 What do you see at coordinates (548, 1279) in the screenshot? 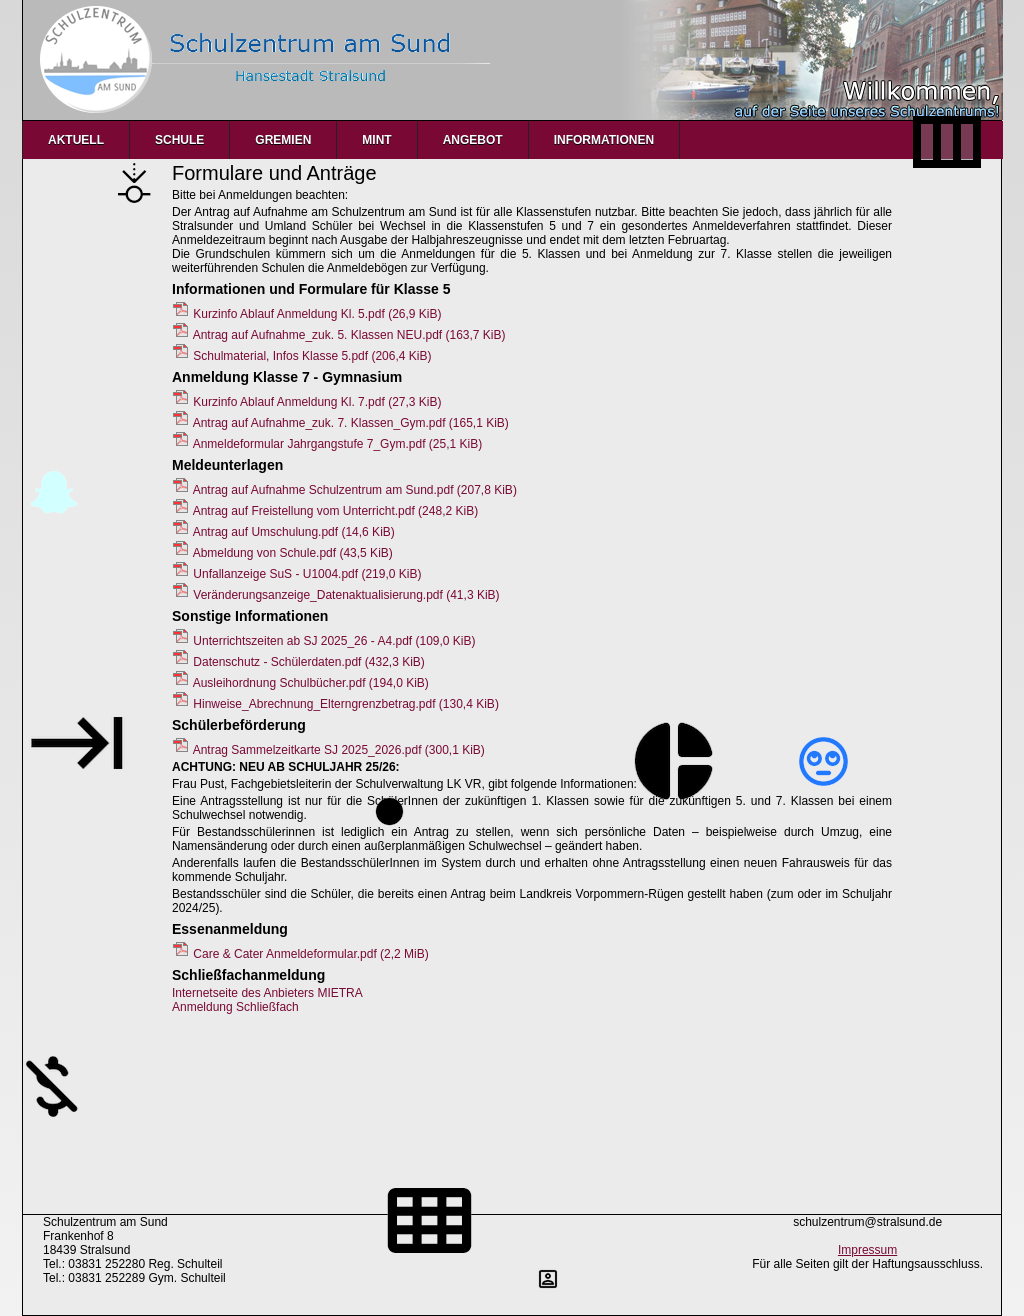
I see `view your account profile` at bounding box center [548, 1279].